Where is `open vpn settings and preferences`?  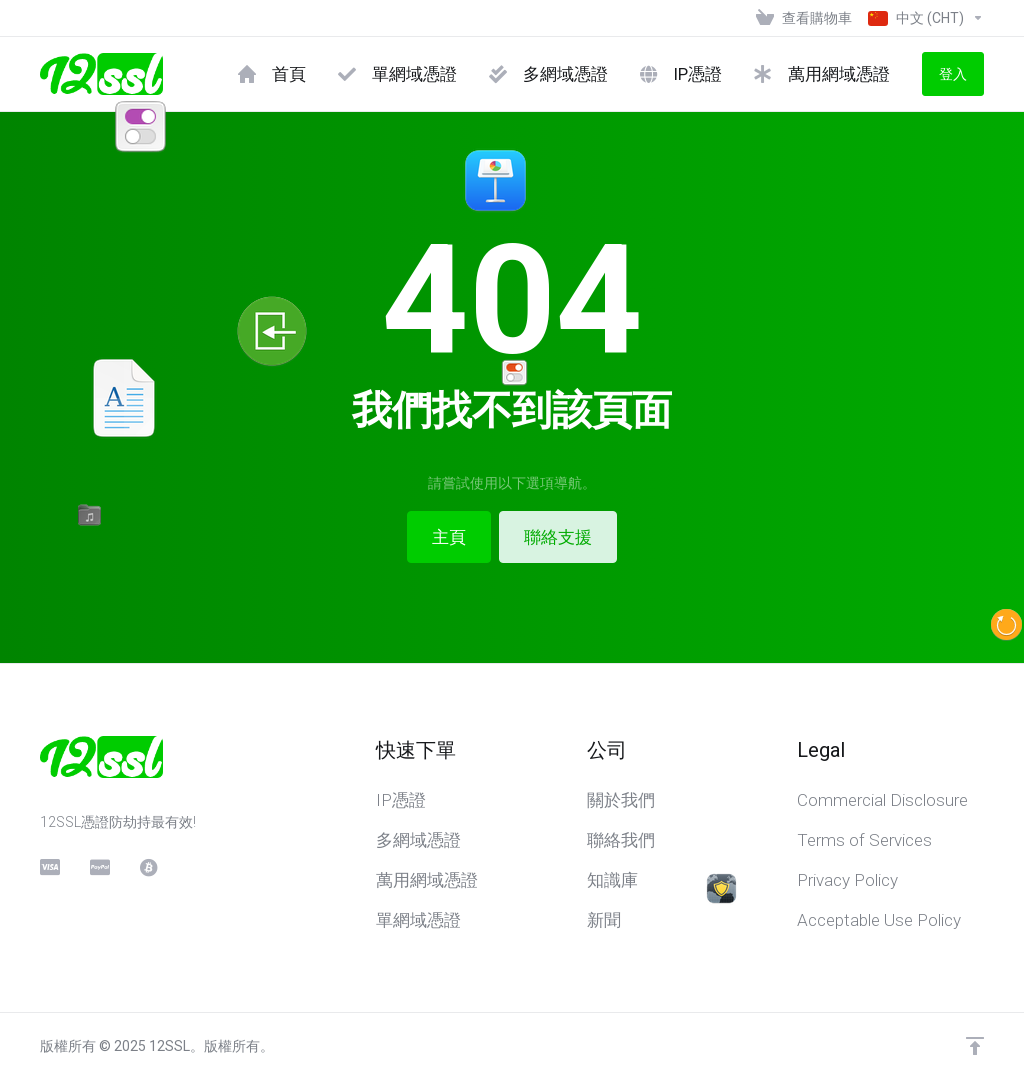
open vpn settings and preferences is located at coordinates (721, 888).